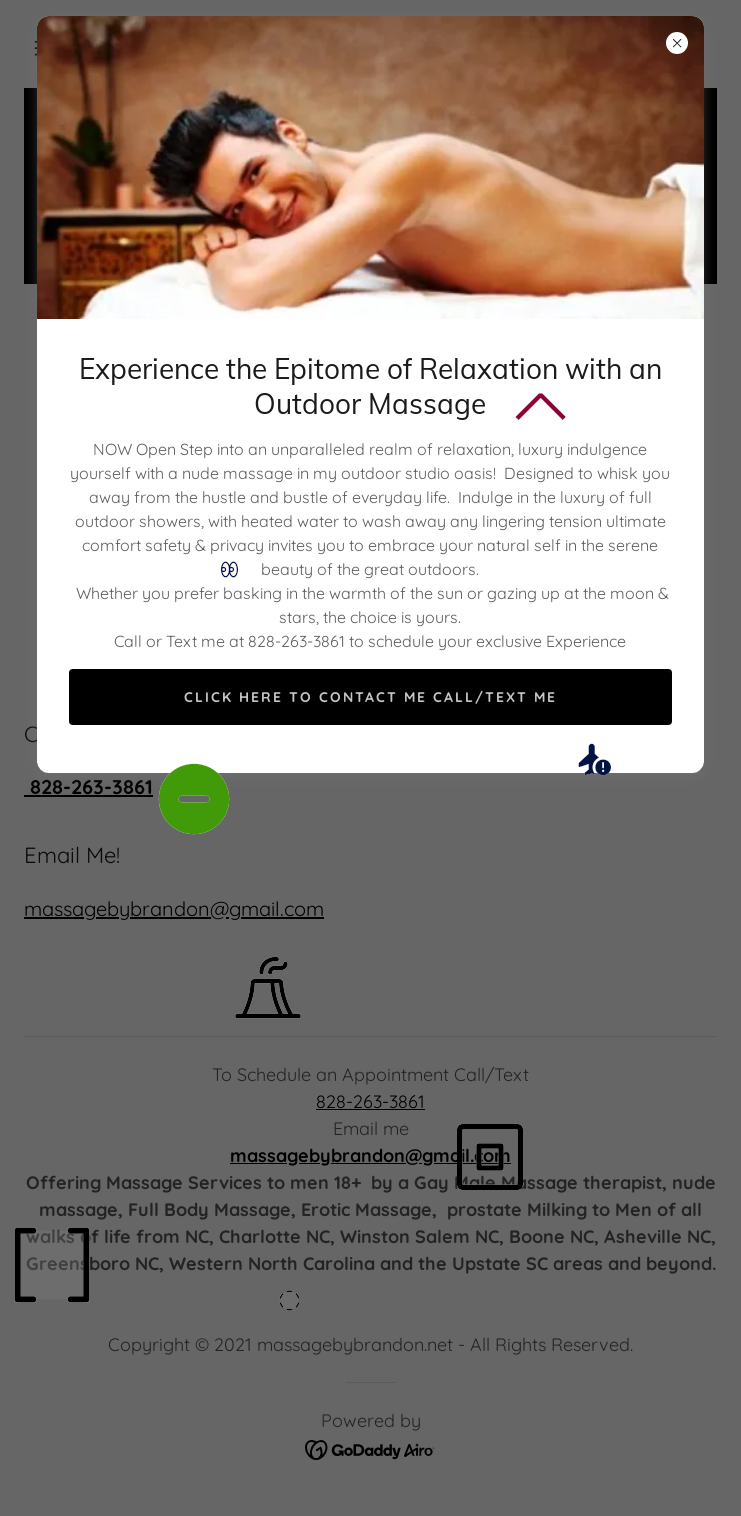 This screenshot has width=741, height=1516. I want to click on indicates someone is viewing or watching, so click(229, 569).